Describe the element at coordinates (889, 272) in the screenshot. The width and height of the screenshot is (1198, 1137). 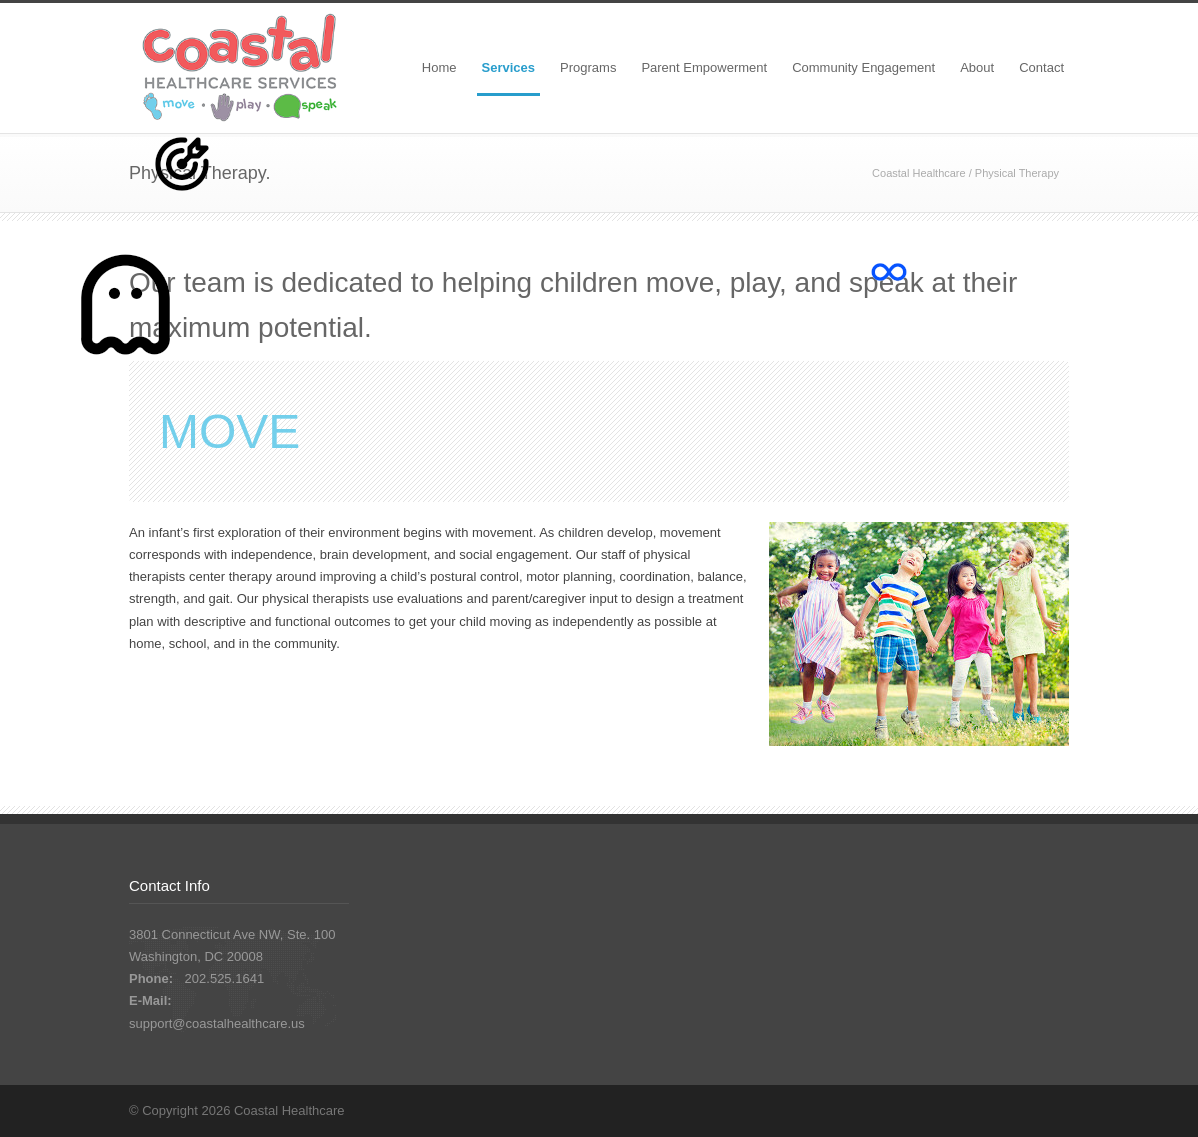
I see `indicates unlimited or infinite content` at that location.